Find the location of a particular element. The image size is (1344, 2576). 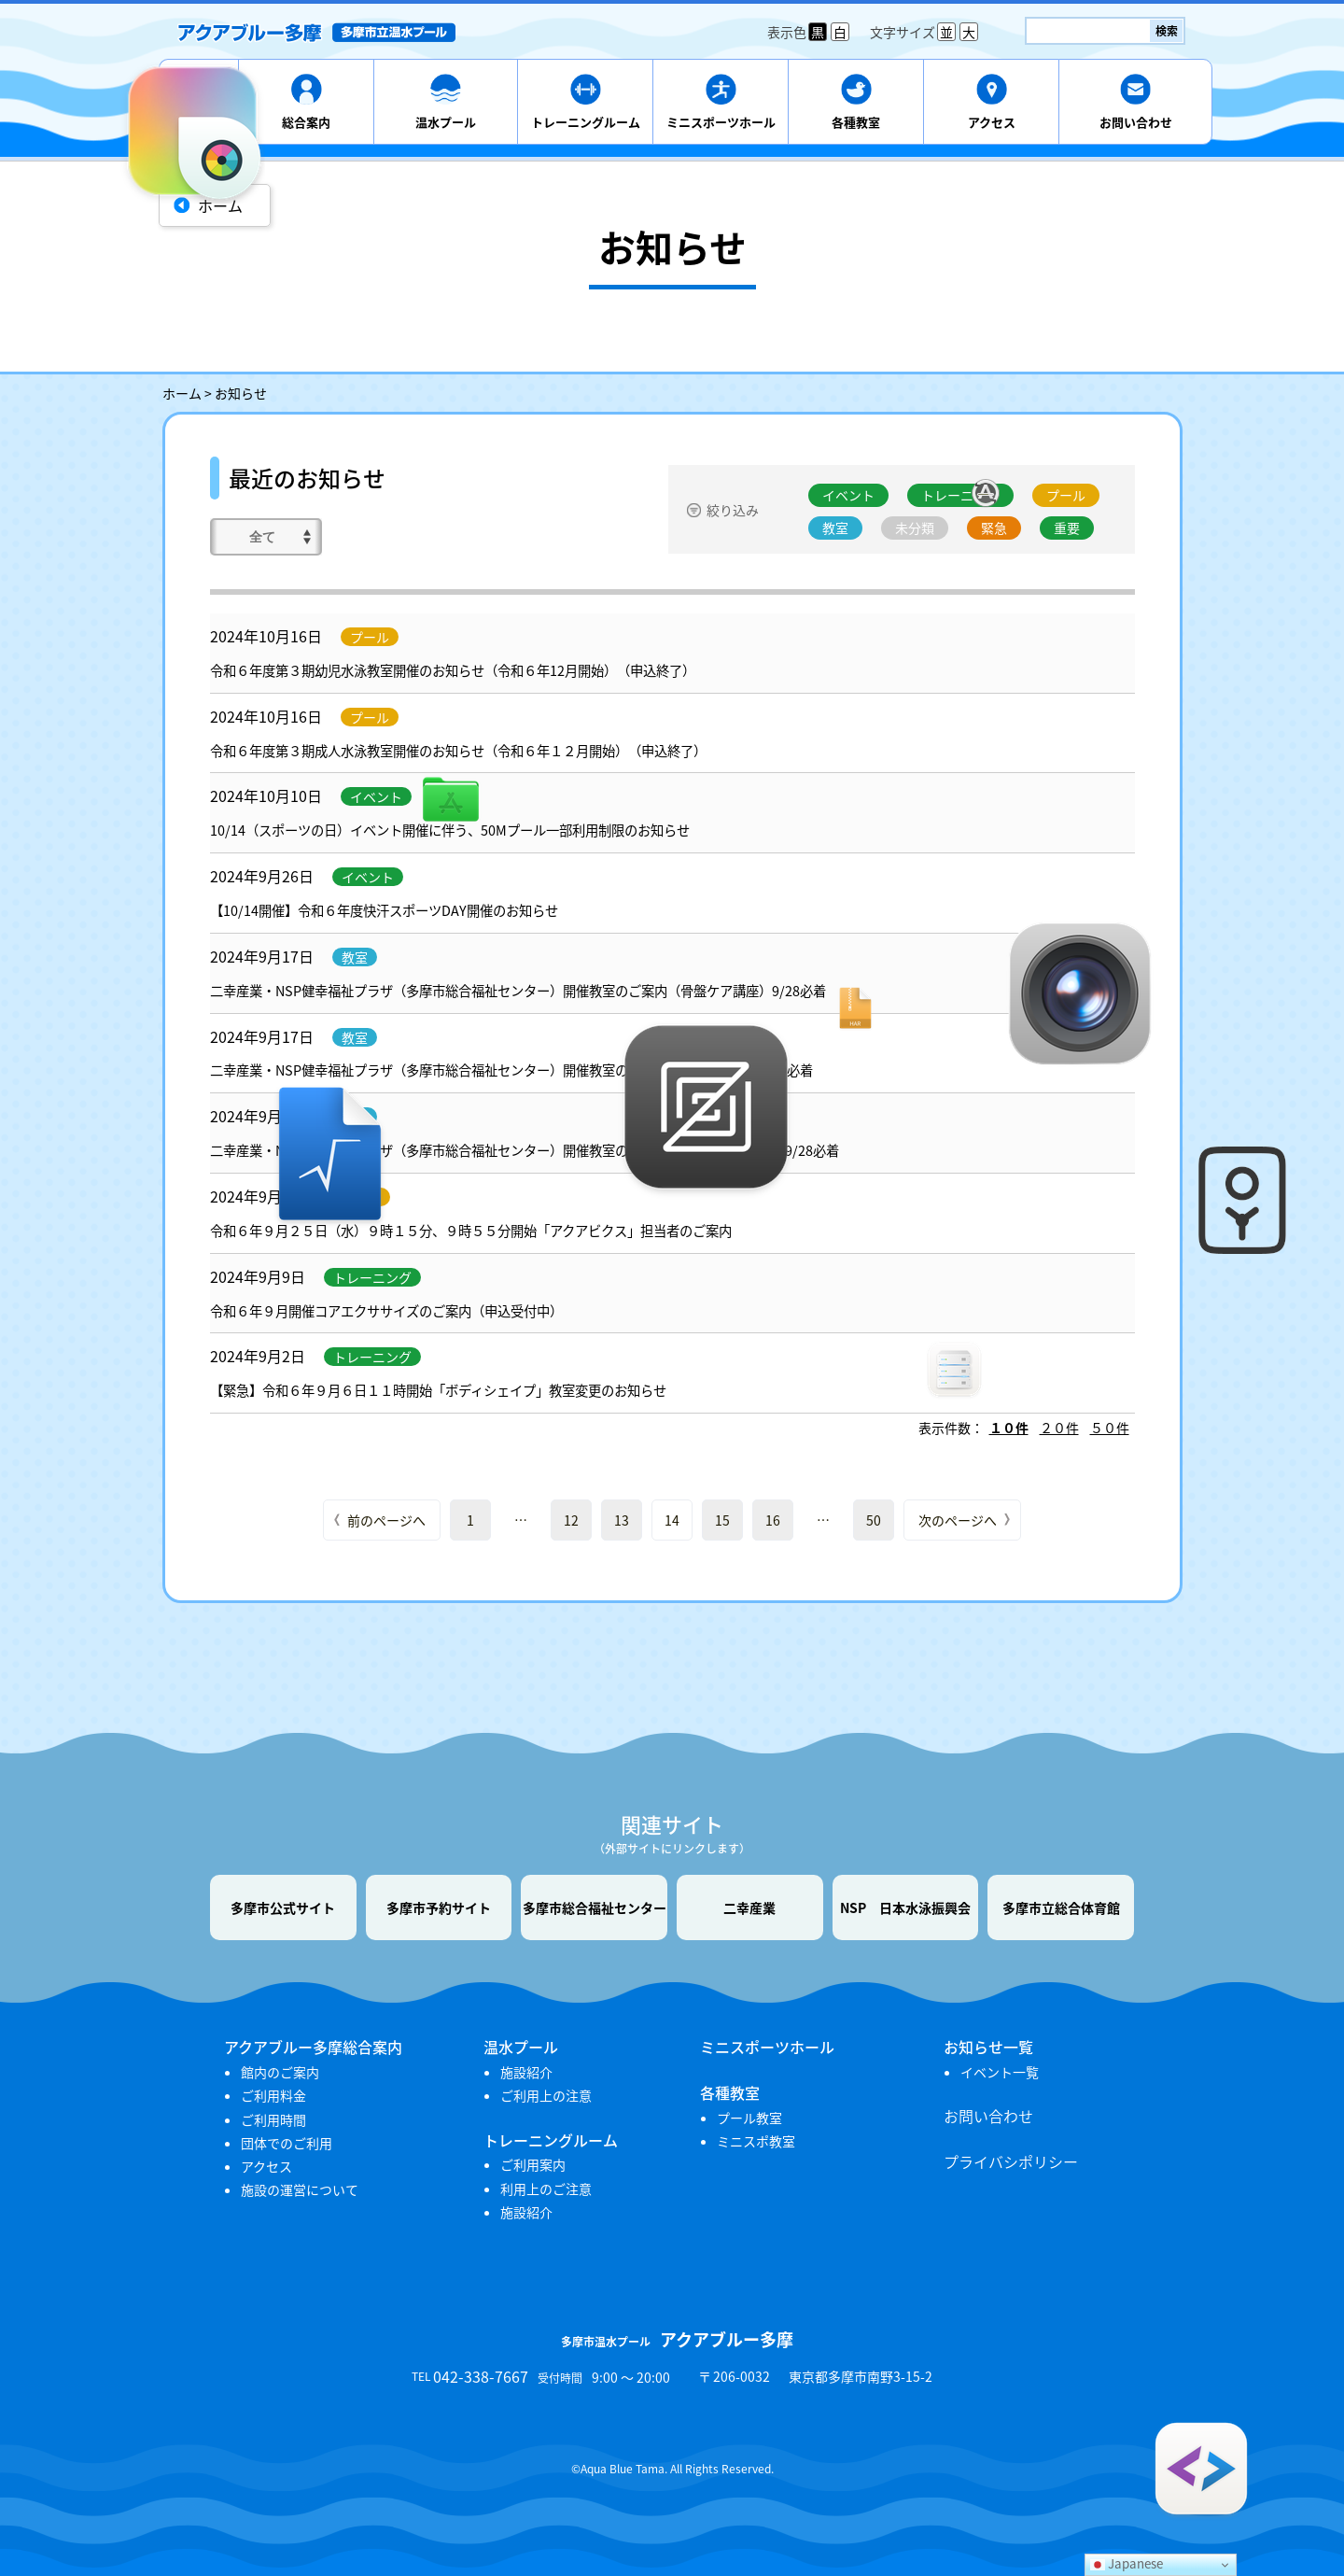

open the camera app is located at coordinates (1080, 993).